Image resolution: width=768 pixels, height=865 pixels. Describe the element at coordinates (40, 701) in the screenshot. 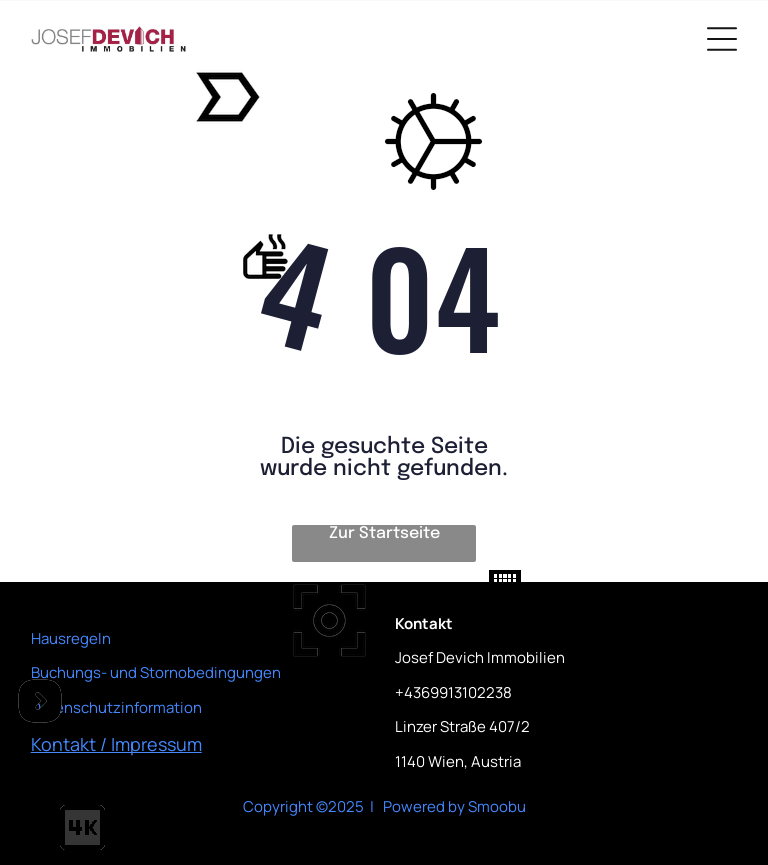

I see `go to next item or step` at that location.